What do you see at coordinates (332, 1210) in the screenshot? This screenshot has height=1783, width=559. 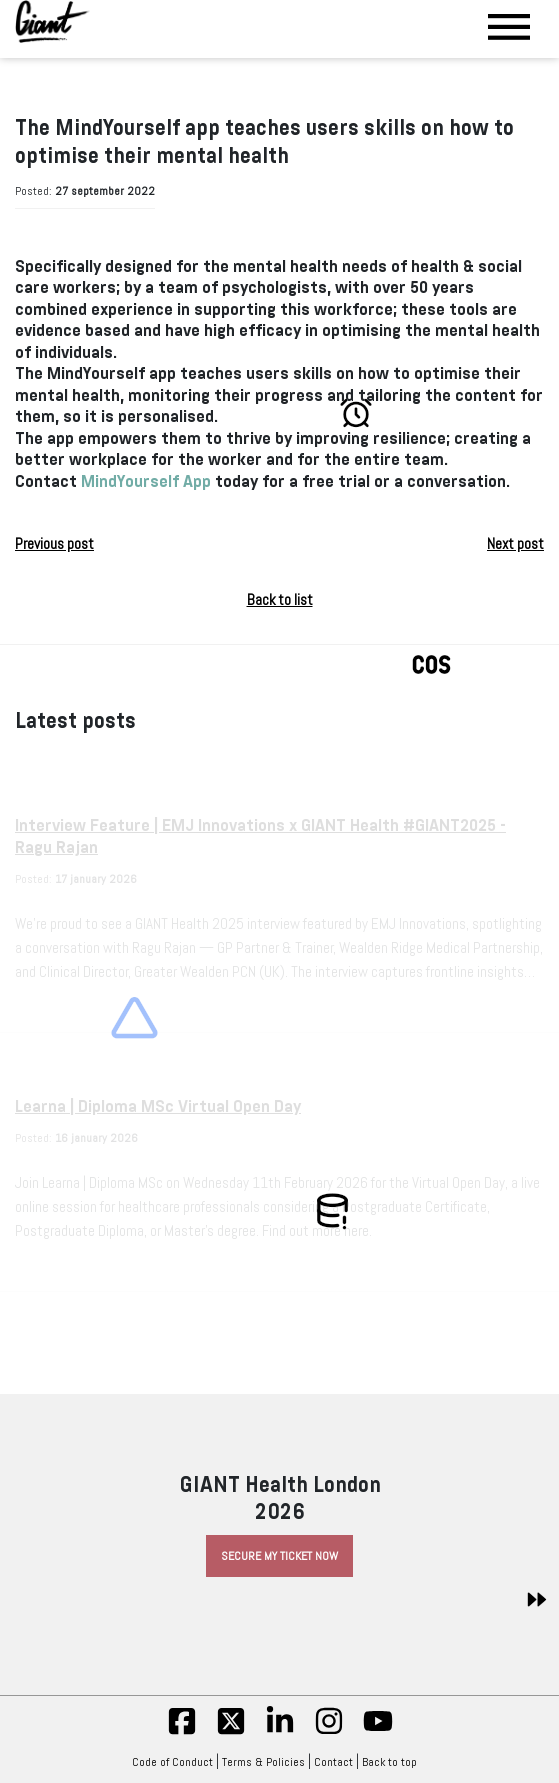 I see `database error or warning status` at bounding box center [332, 1210].